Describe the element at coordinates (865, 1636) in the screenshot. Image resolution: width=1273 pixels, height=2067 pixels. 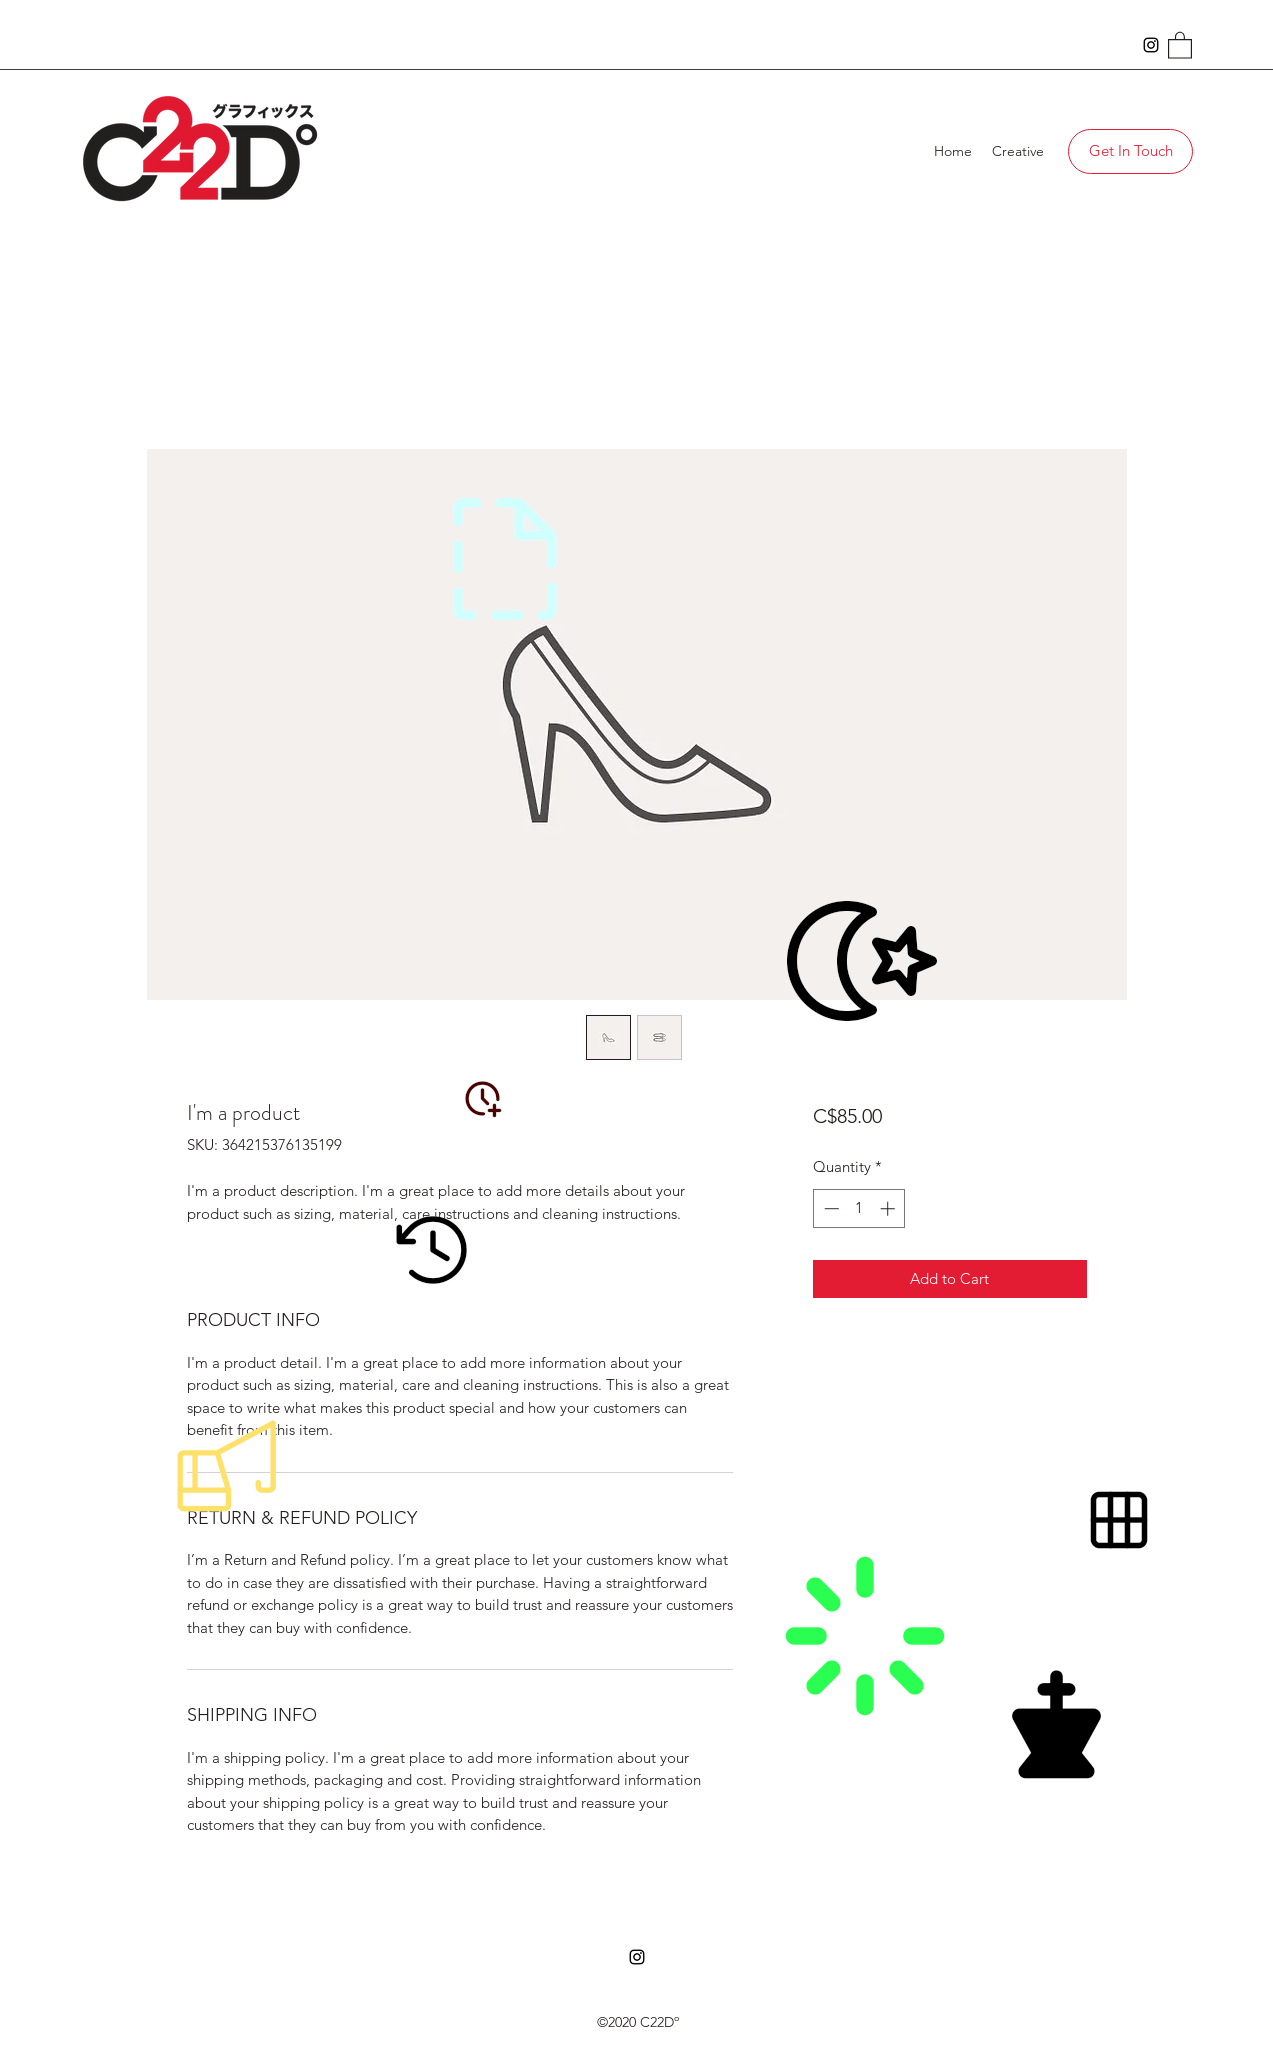
I see `indicates loading or processing in progress` at that location.